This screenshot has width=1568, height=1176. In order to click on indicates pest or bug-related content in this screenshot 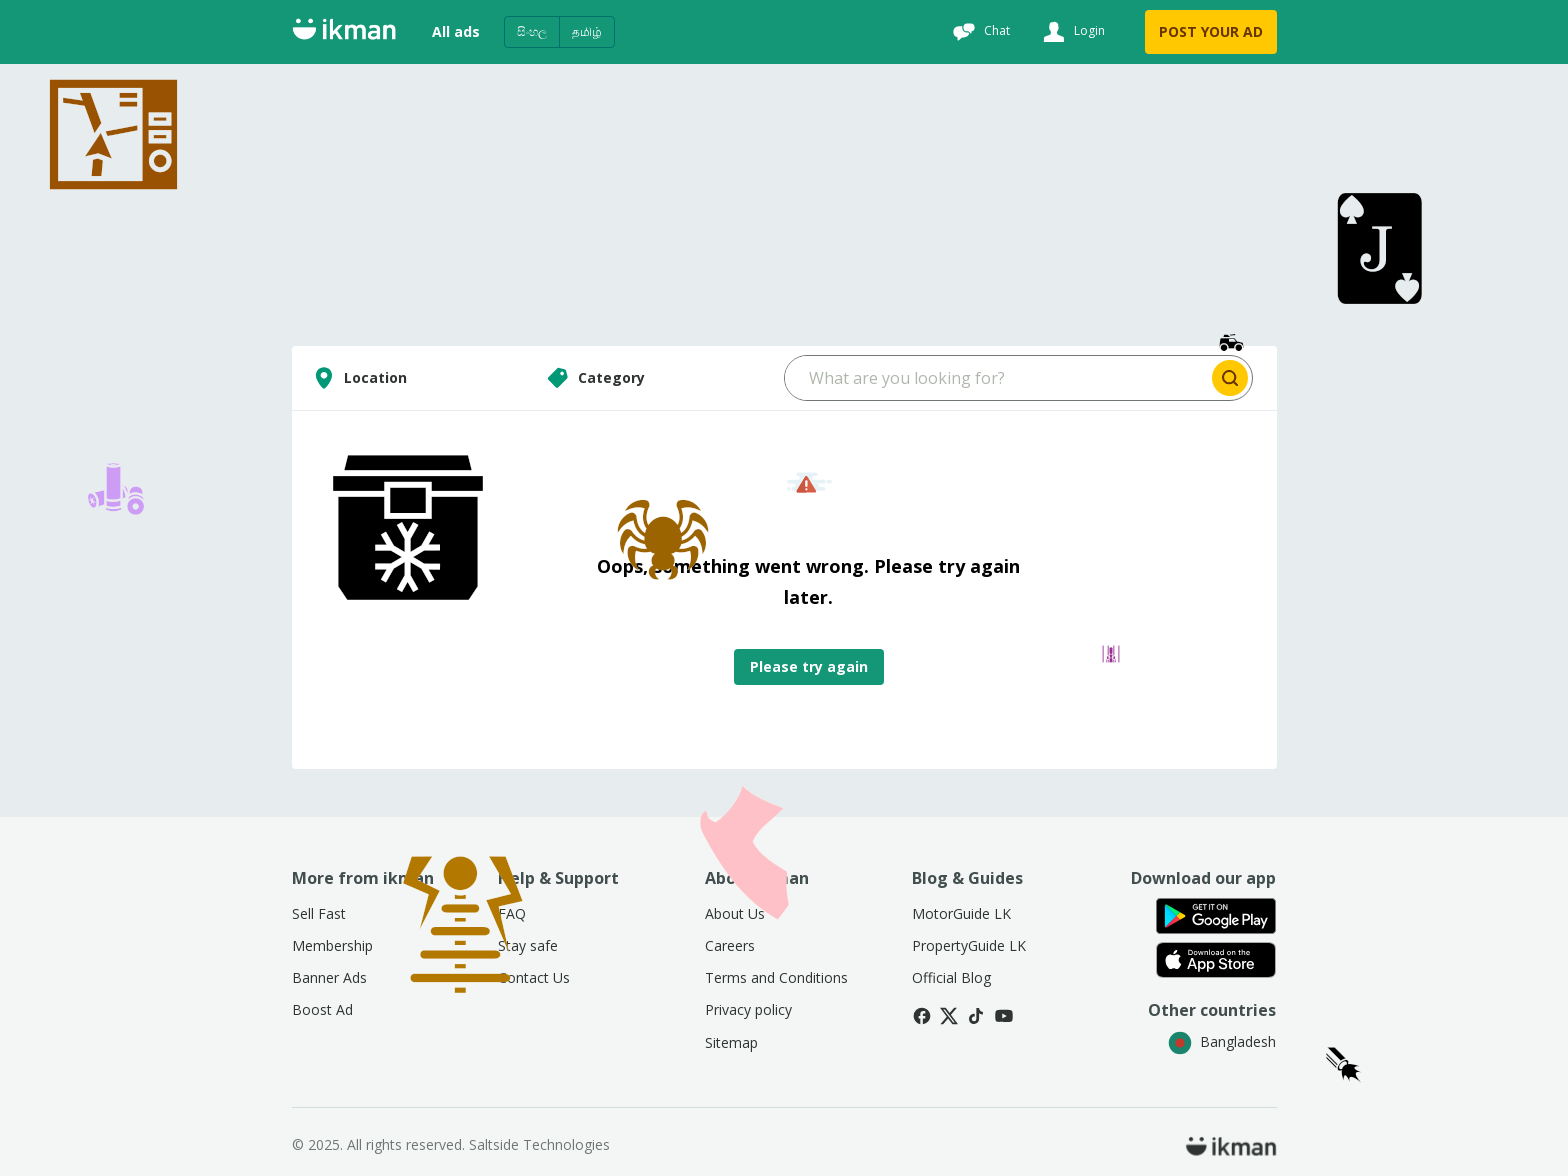, I will do `click(663, 537)`.